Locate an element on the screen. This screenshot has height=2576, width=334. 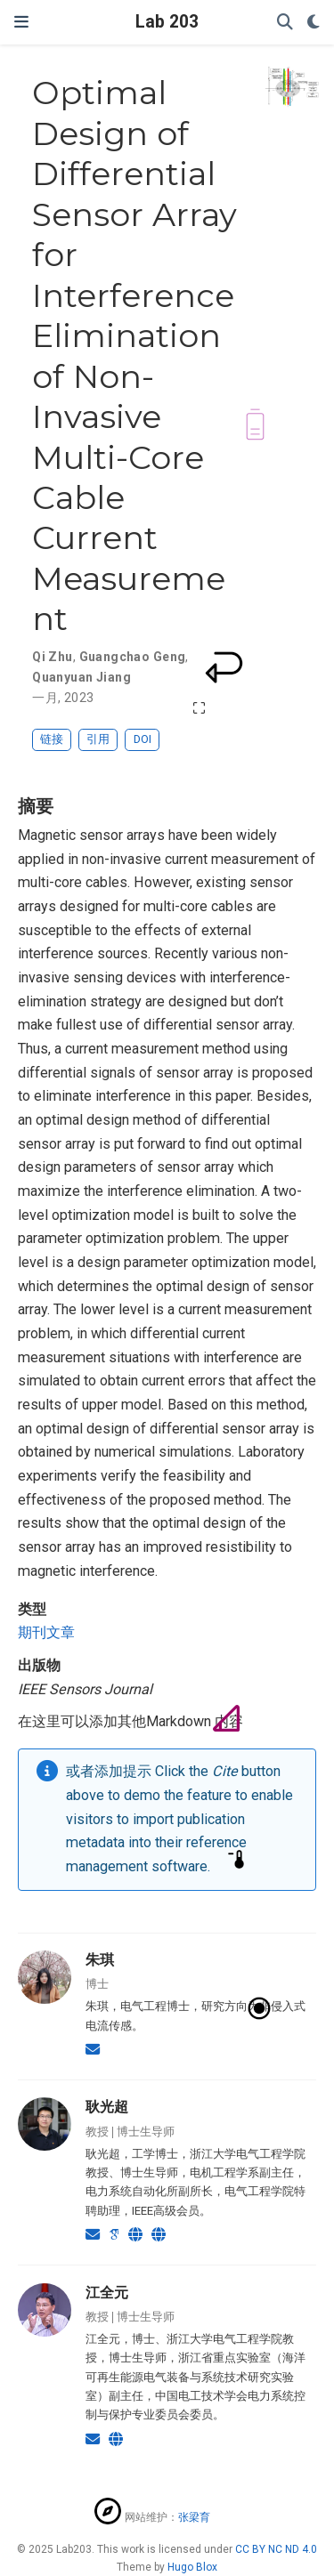
indicates weak cellular signal strength (2 bars) is located at coordinates (226, 1718).